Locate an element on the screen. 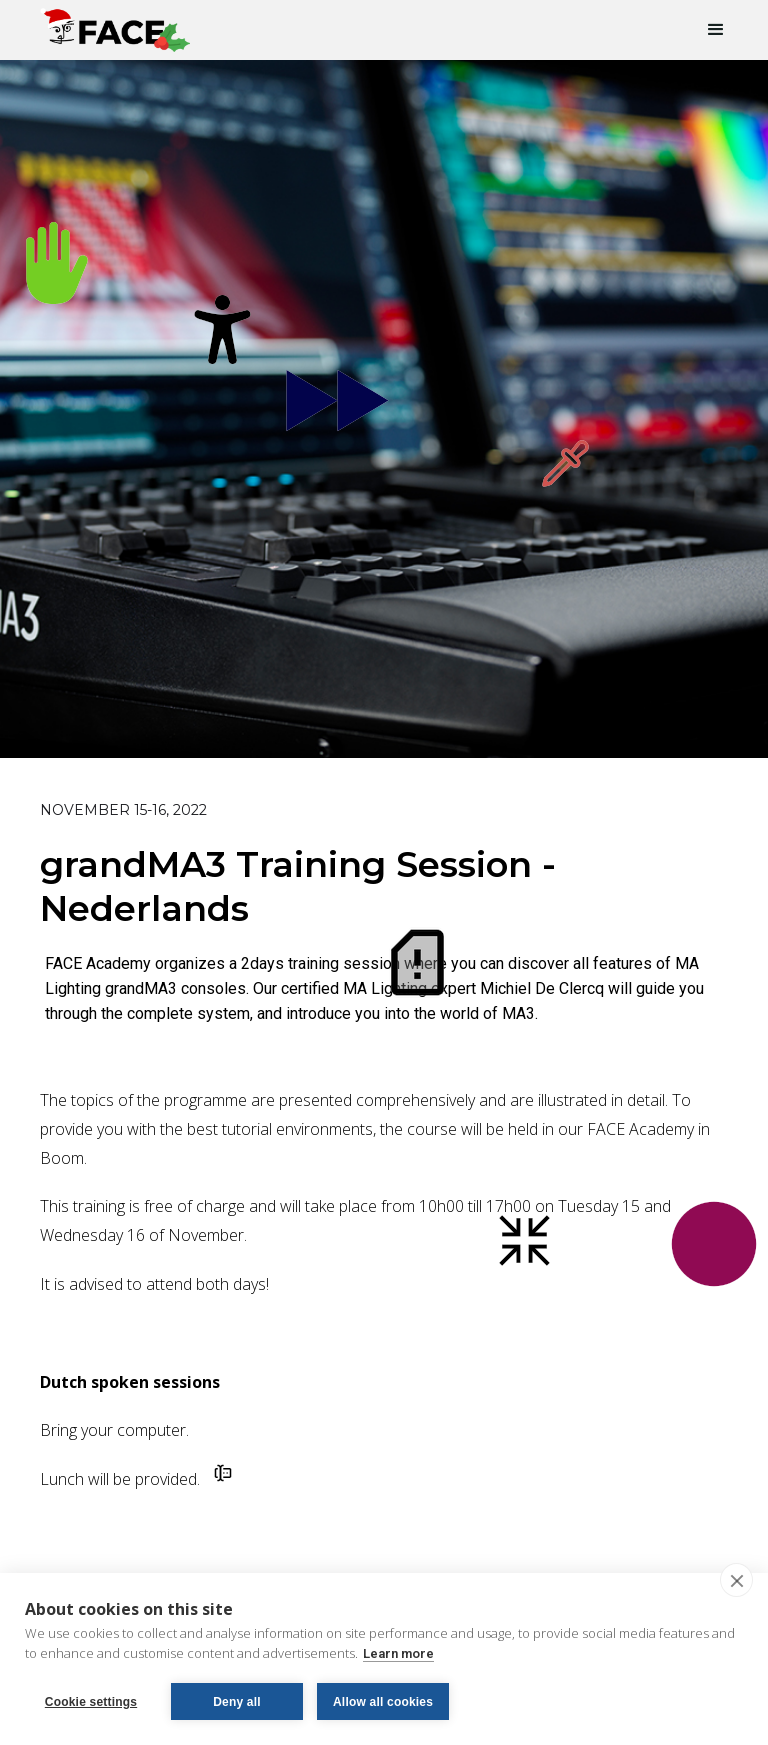 The width and height of the screenshot is (768, 1745). access accessibility settings is located at coordinates (222, 329).